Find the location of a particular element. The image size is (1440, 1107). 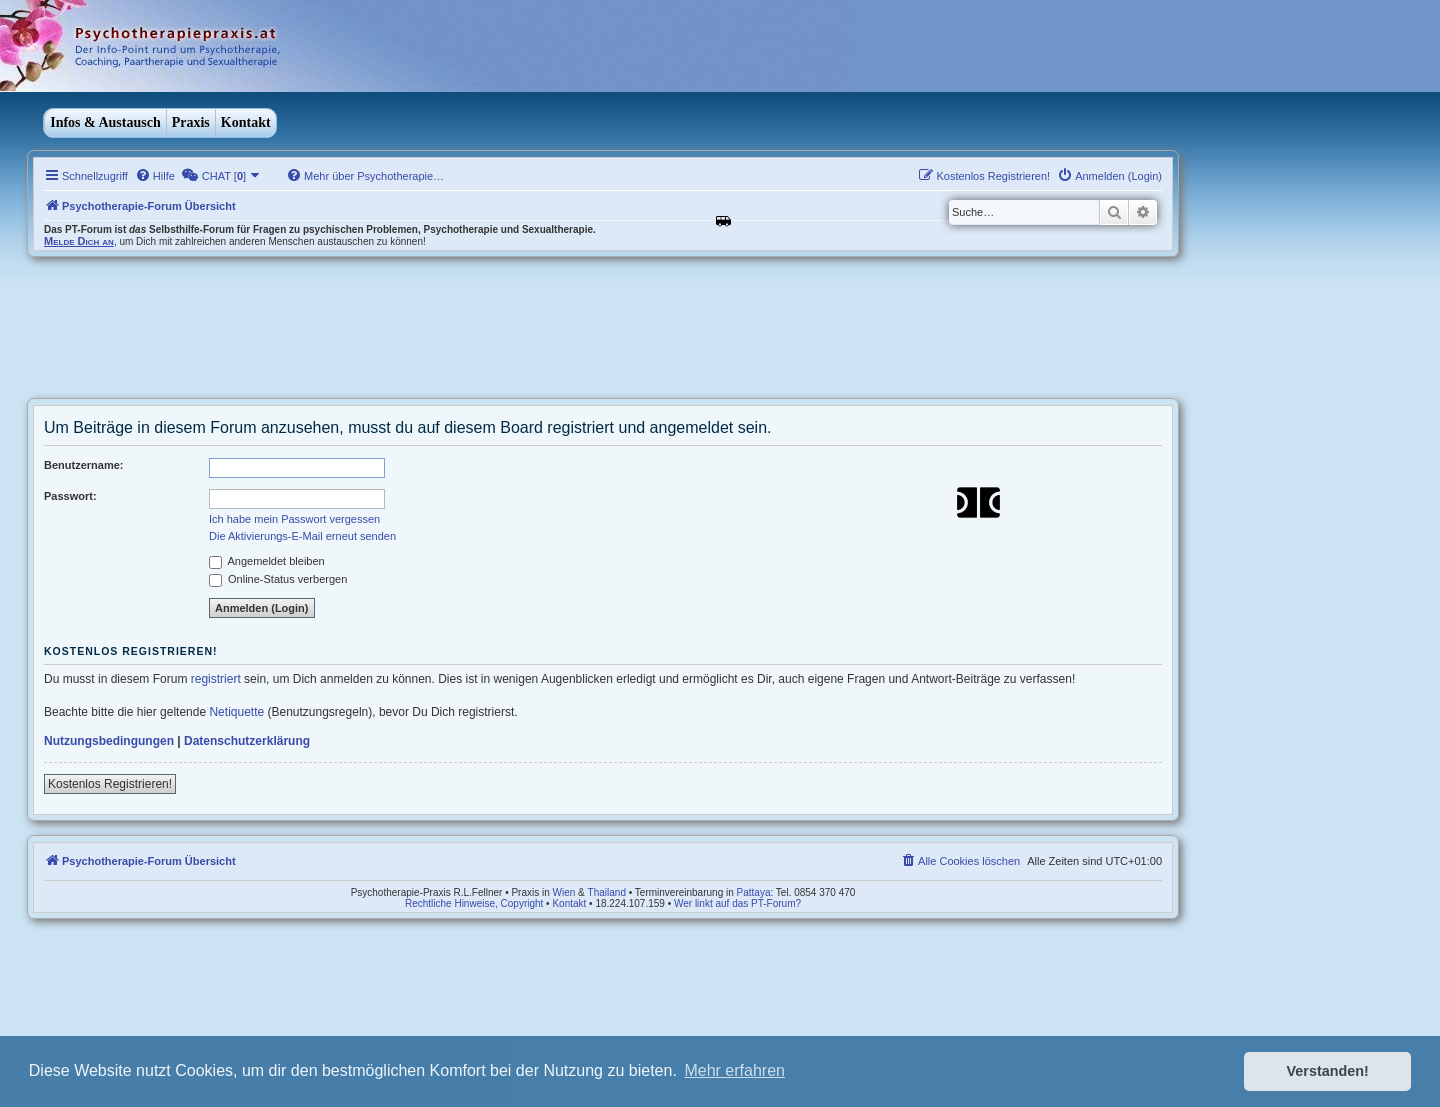

view basketball court information is located at coordinates (978, 502).